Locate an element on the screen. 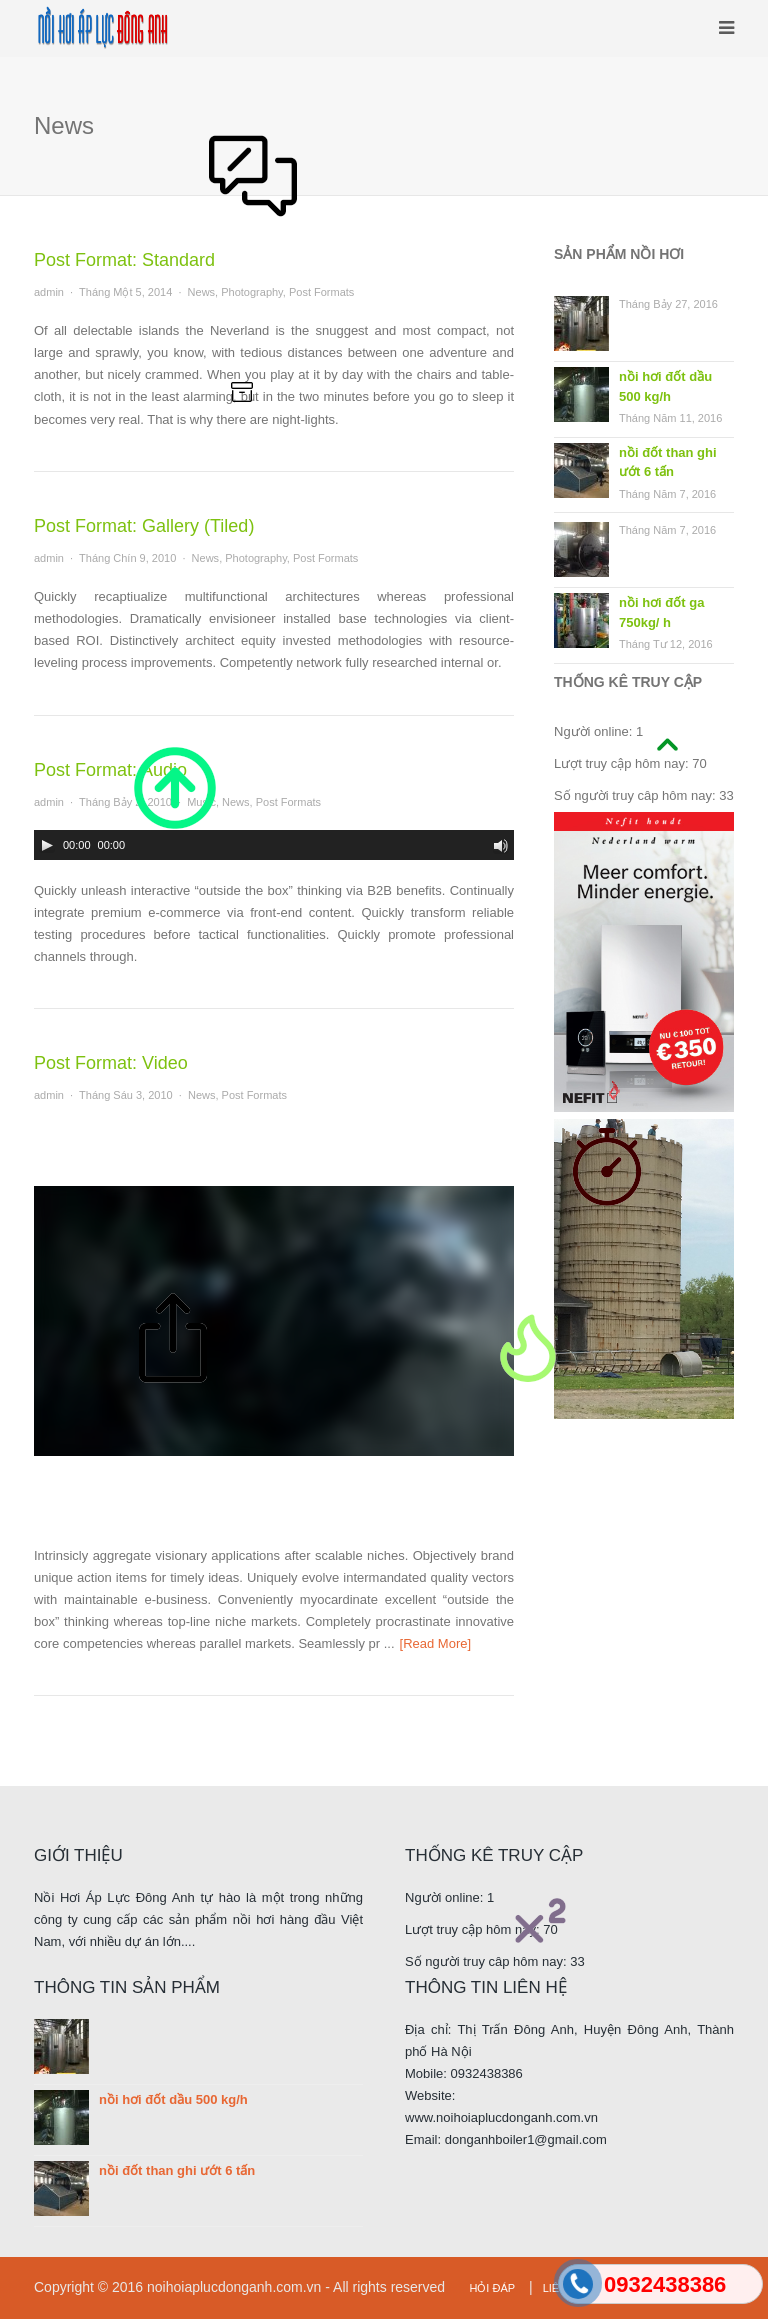 The height and width of the screenshot is (2319, 768). start or stop a timer is located at coordinates (607, 1169).